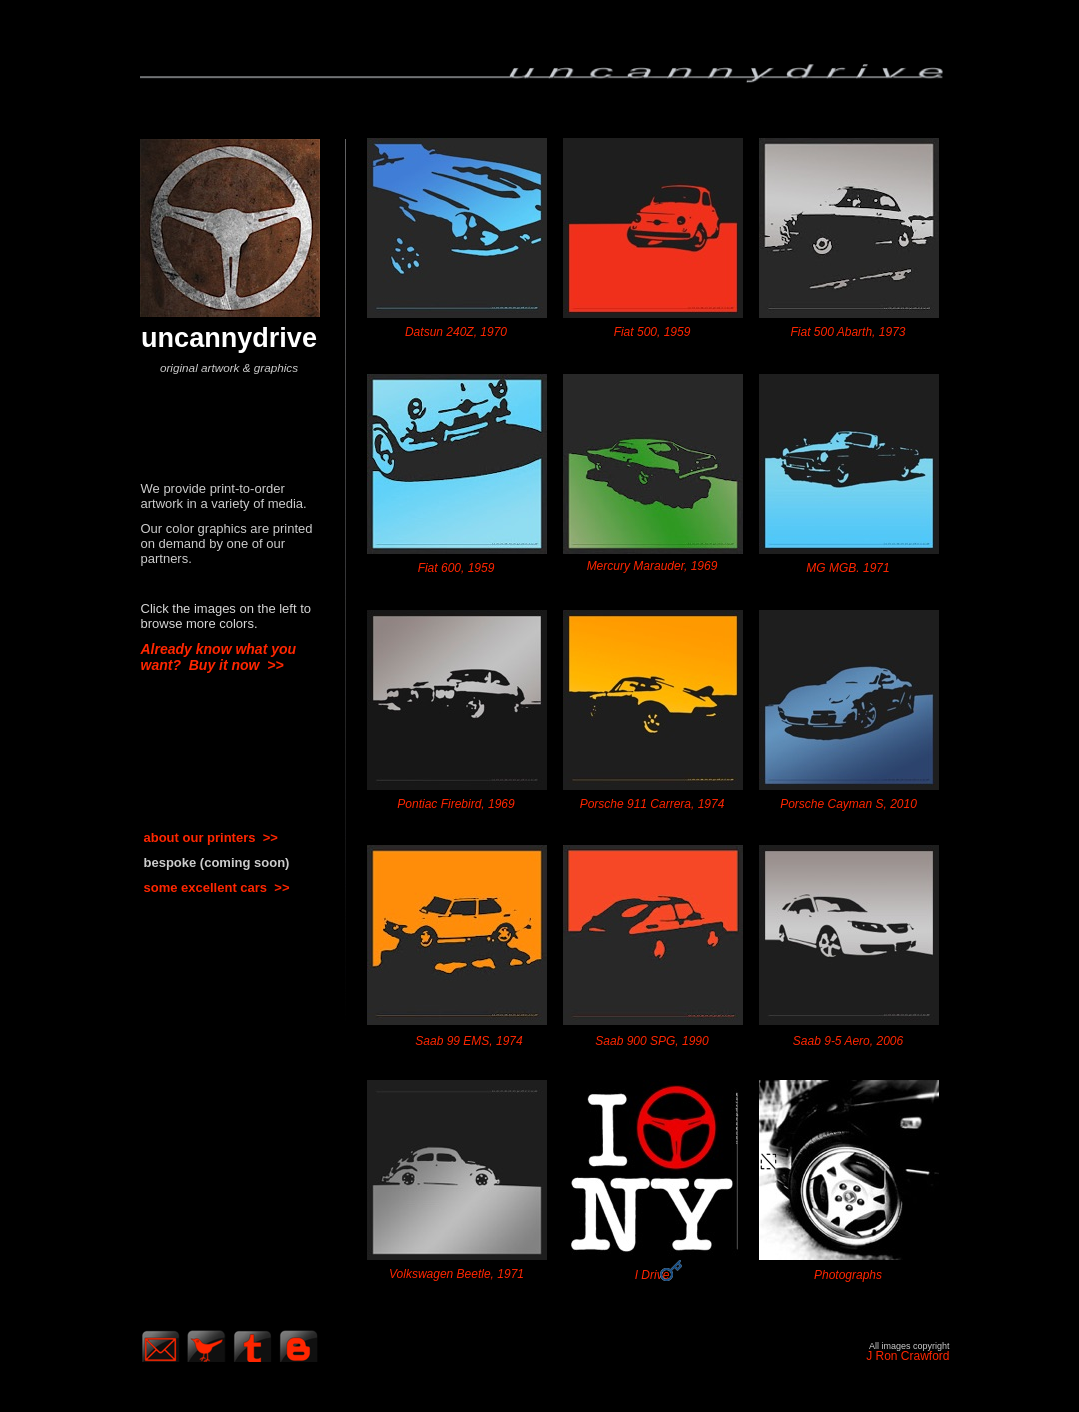  What do you see at coordinates (671, 1271) in the screenshot?
I see `access security or password settings` at bounding box center [671, 1271].